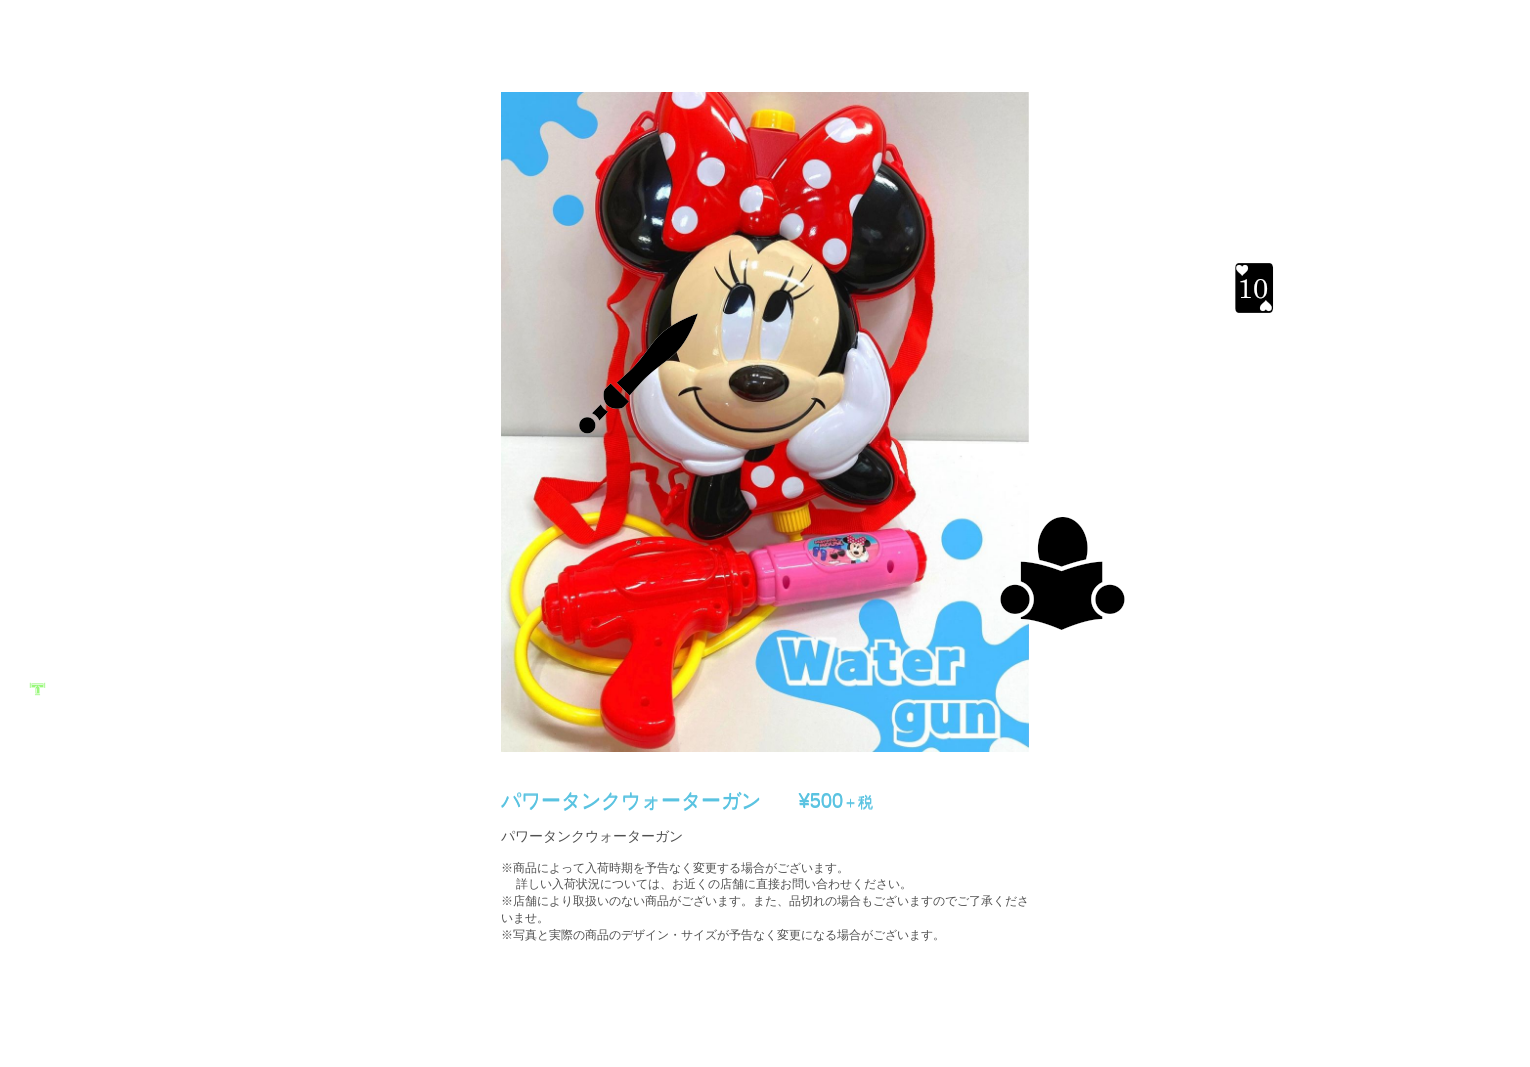 The height and width of the screenshot is (1067, 1530). Describe the element at coordinates (37, 687) in the screenshot. I see `indicates a pipe junction or plumbing connection point` at that location.